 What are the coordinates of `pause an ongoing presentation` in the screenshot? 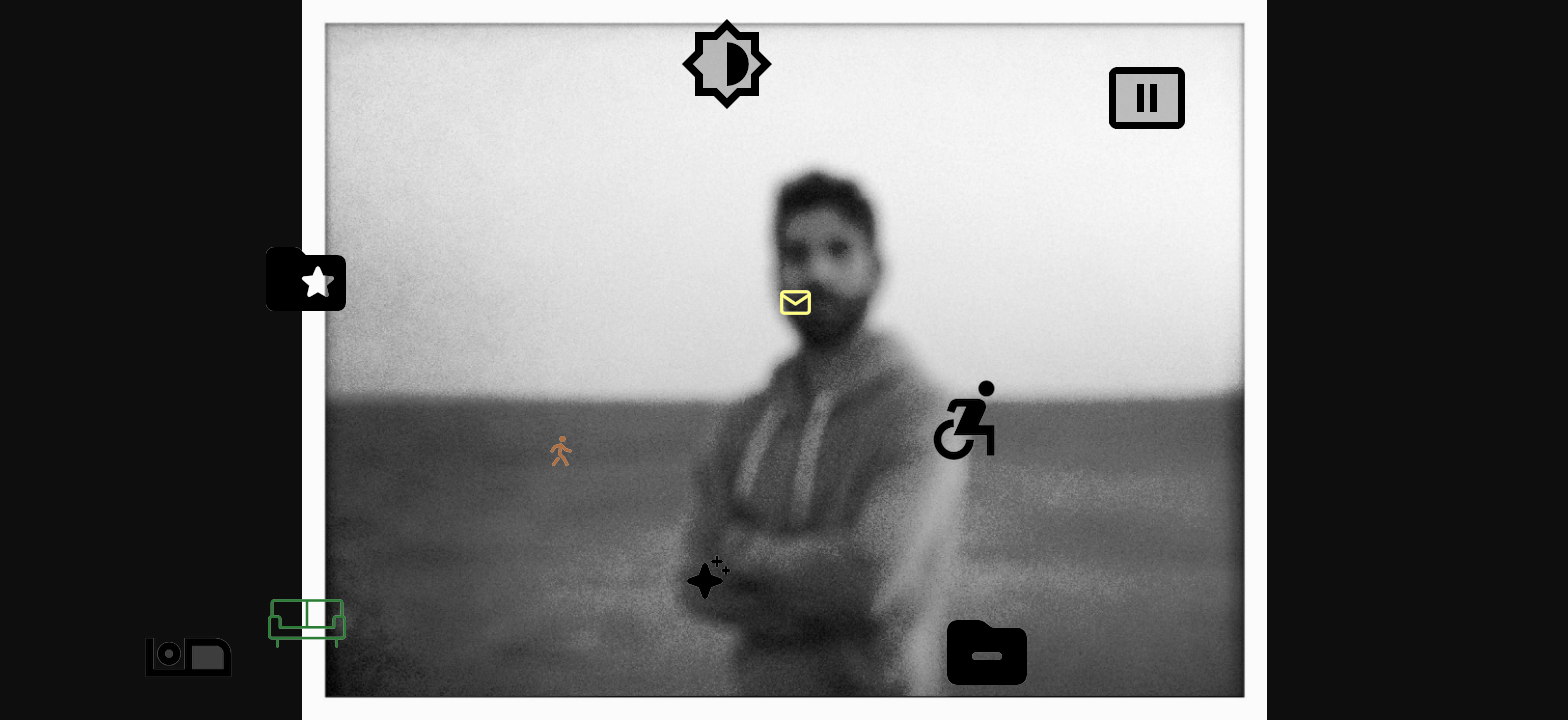 It's located at (1147, 98).